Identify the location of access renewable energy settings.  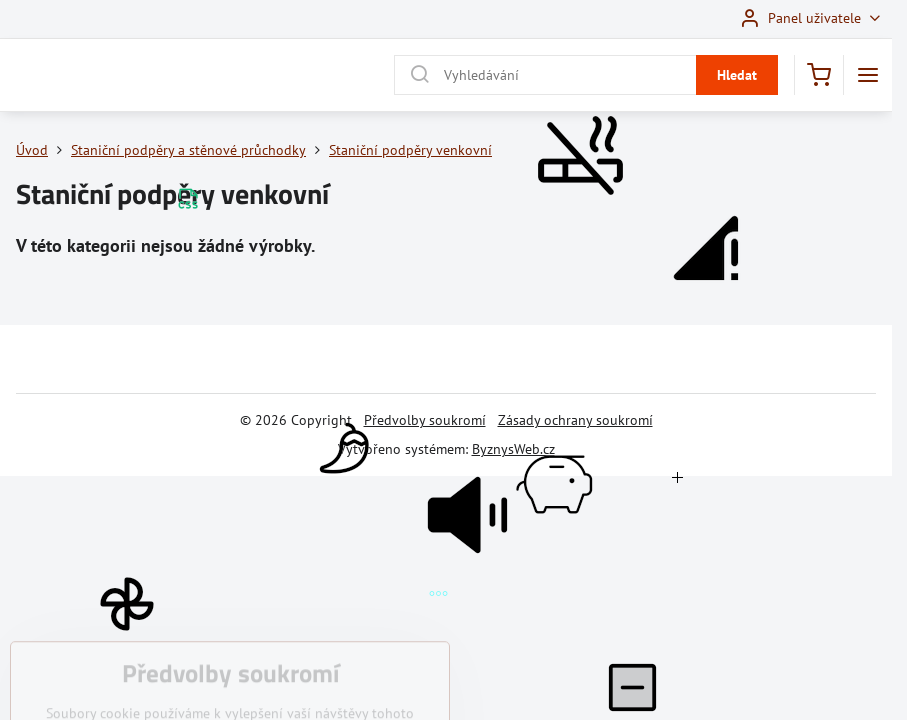
(127, 604).